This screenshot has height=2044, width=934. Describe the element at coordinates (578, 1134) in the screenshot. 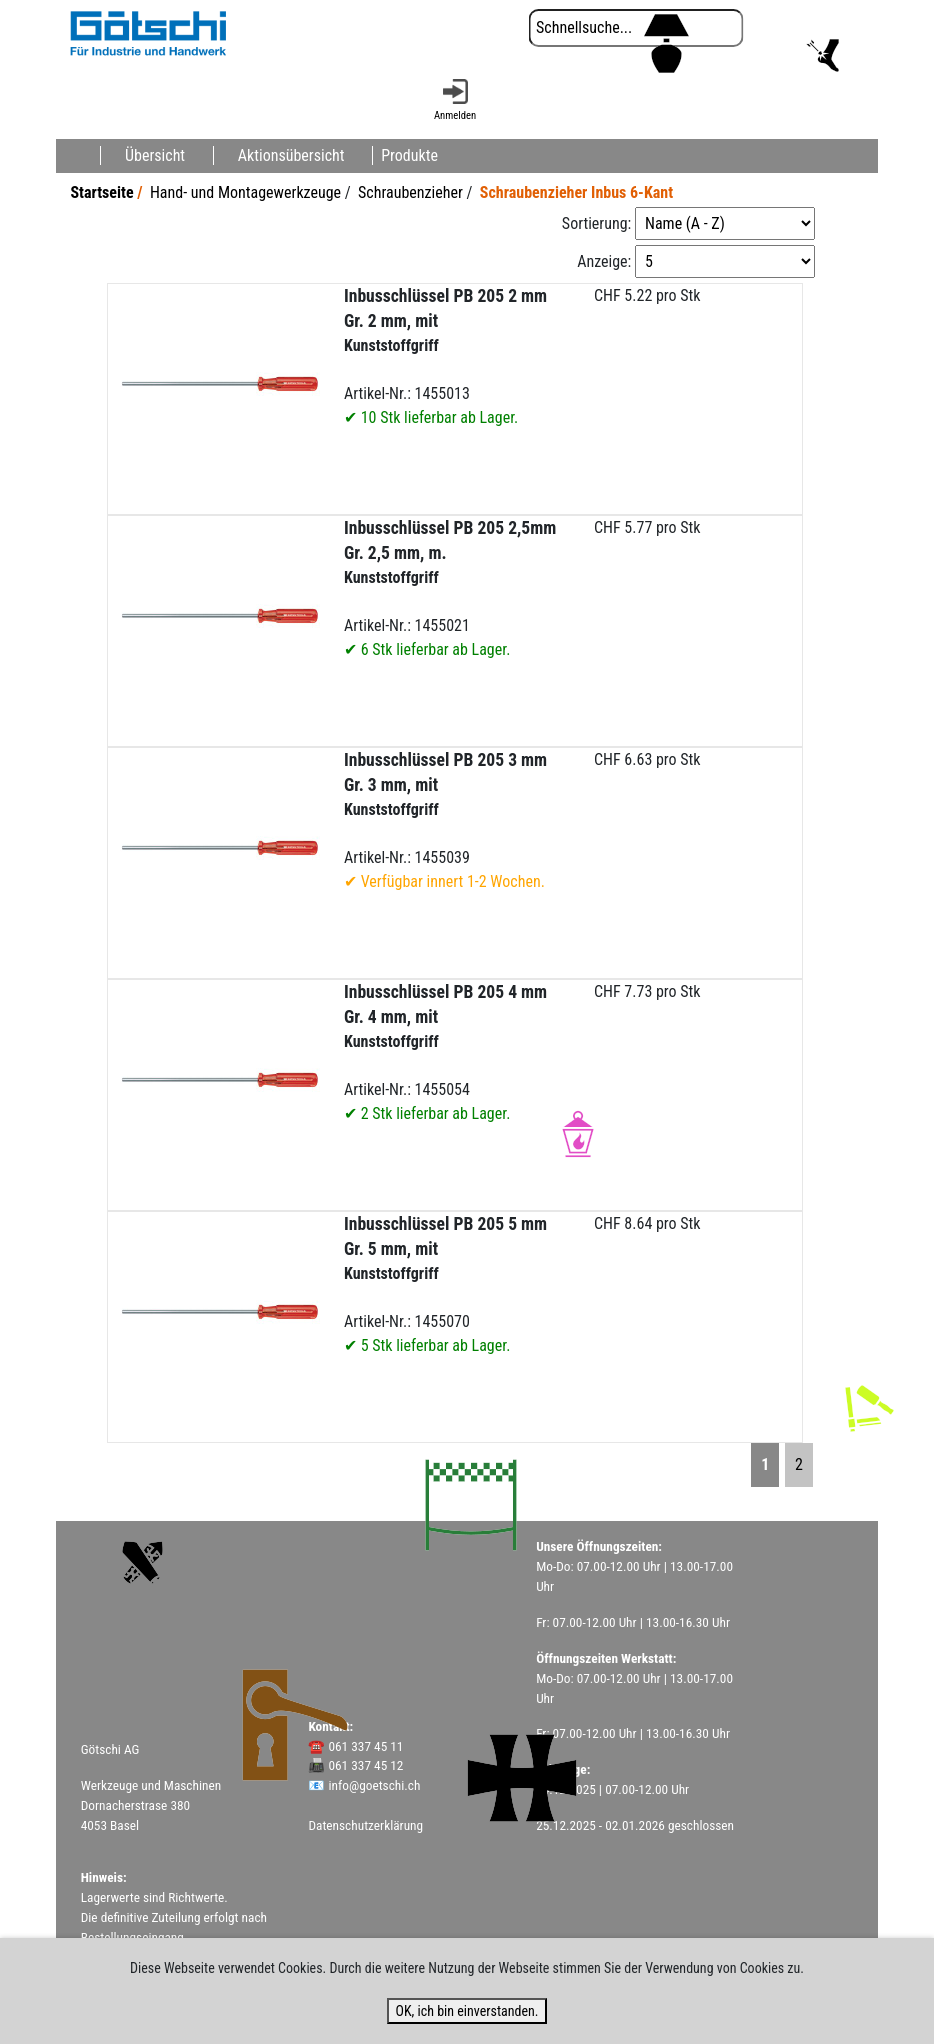

I see `toggle lantern or light source on/off` at that location.